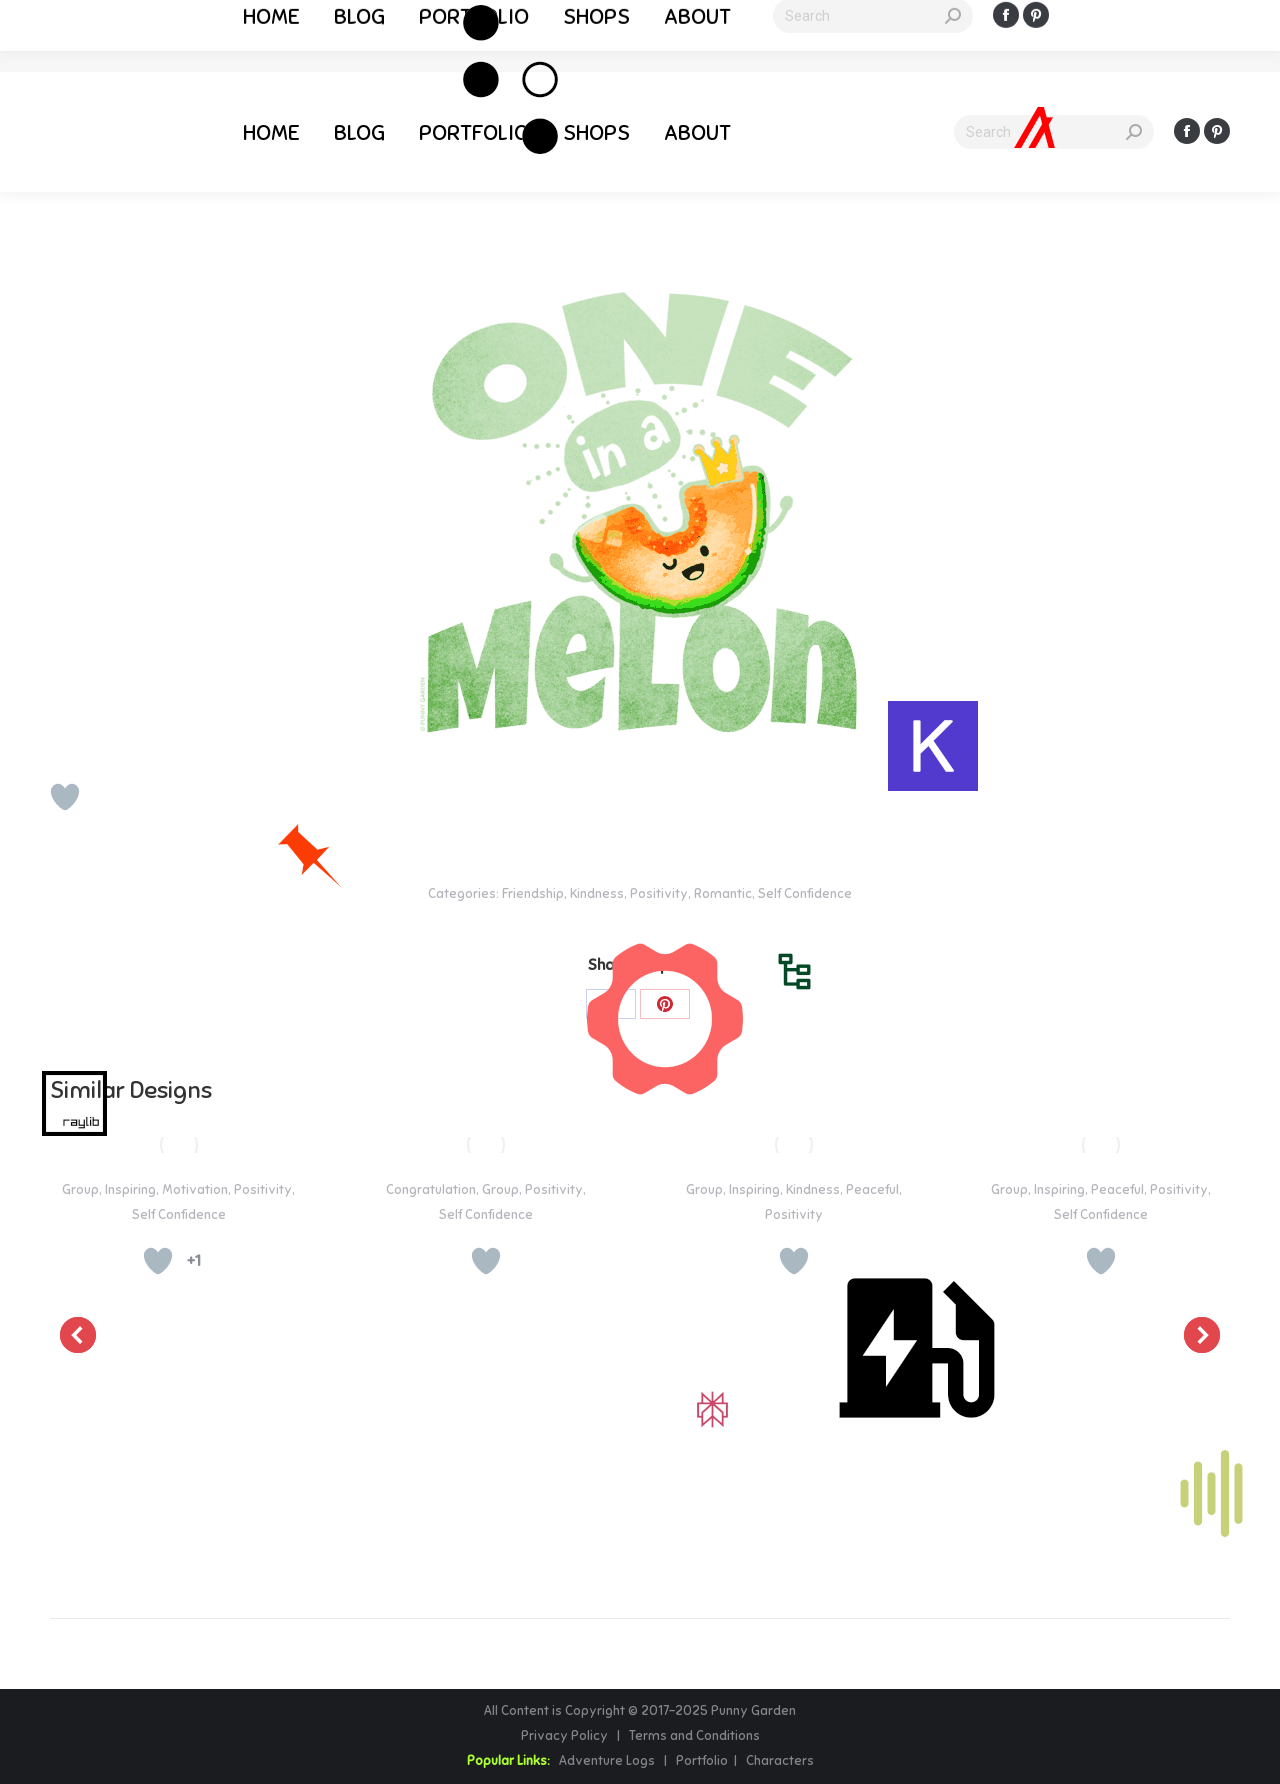 The width and height of the screenshot is (1280, 1784). I want to click on view hierarchical structure or organization chart, so click(794, 971).